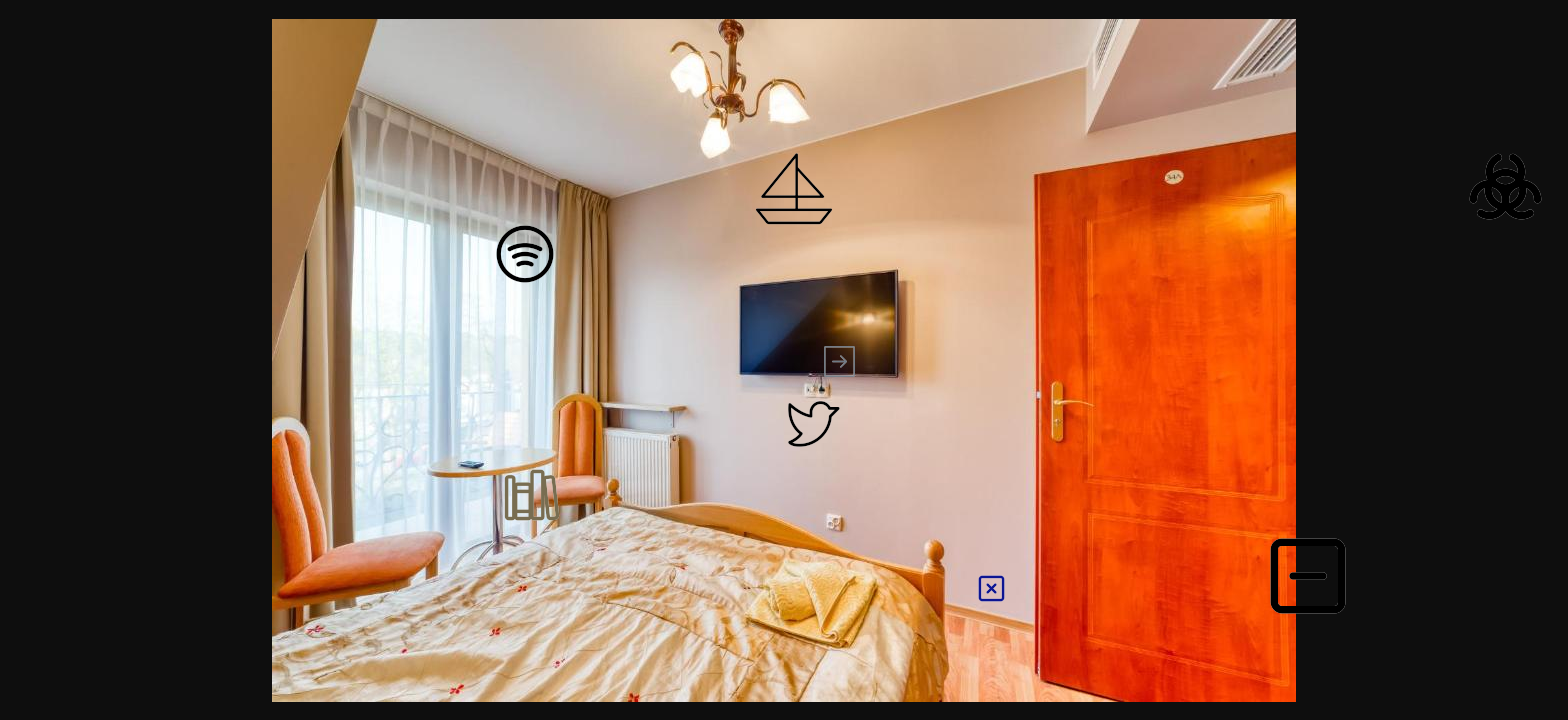 The width and height of the screenshot is (1568, 720). I want to click on access your library or collection, so click(532, 495).